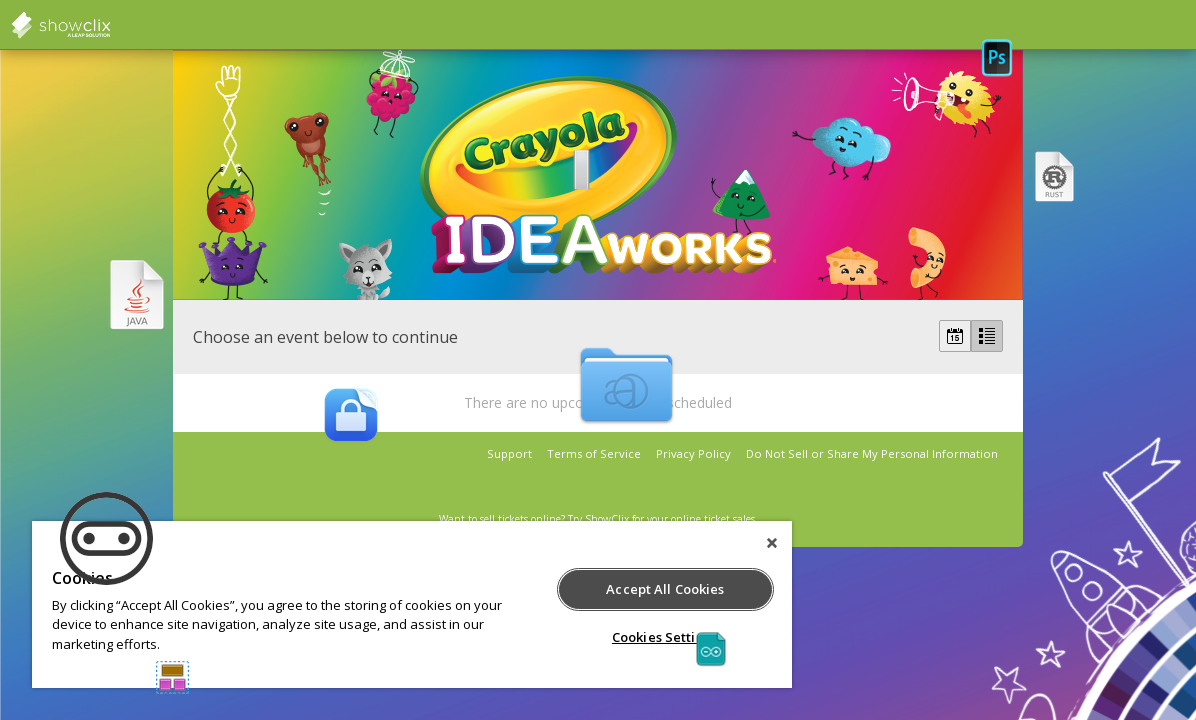 The image size is (1196, 720). What do you see at coordinates (626, 384) in the screenshot?
I see `open typos 2024 folder` at bounding box center [626, 384].